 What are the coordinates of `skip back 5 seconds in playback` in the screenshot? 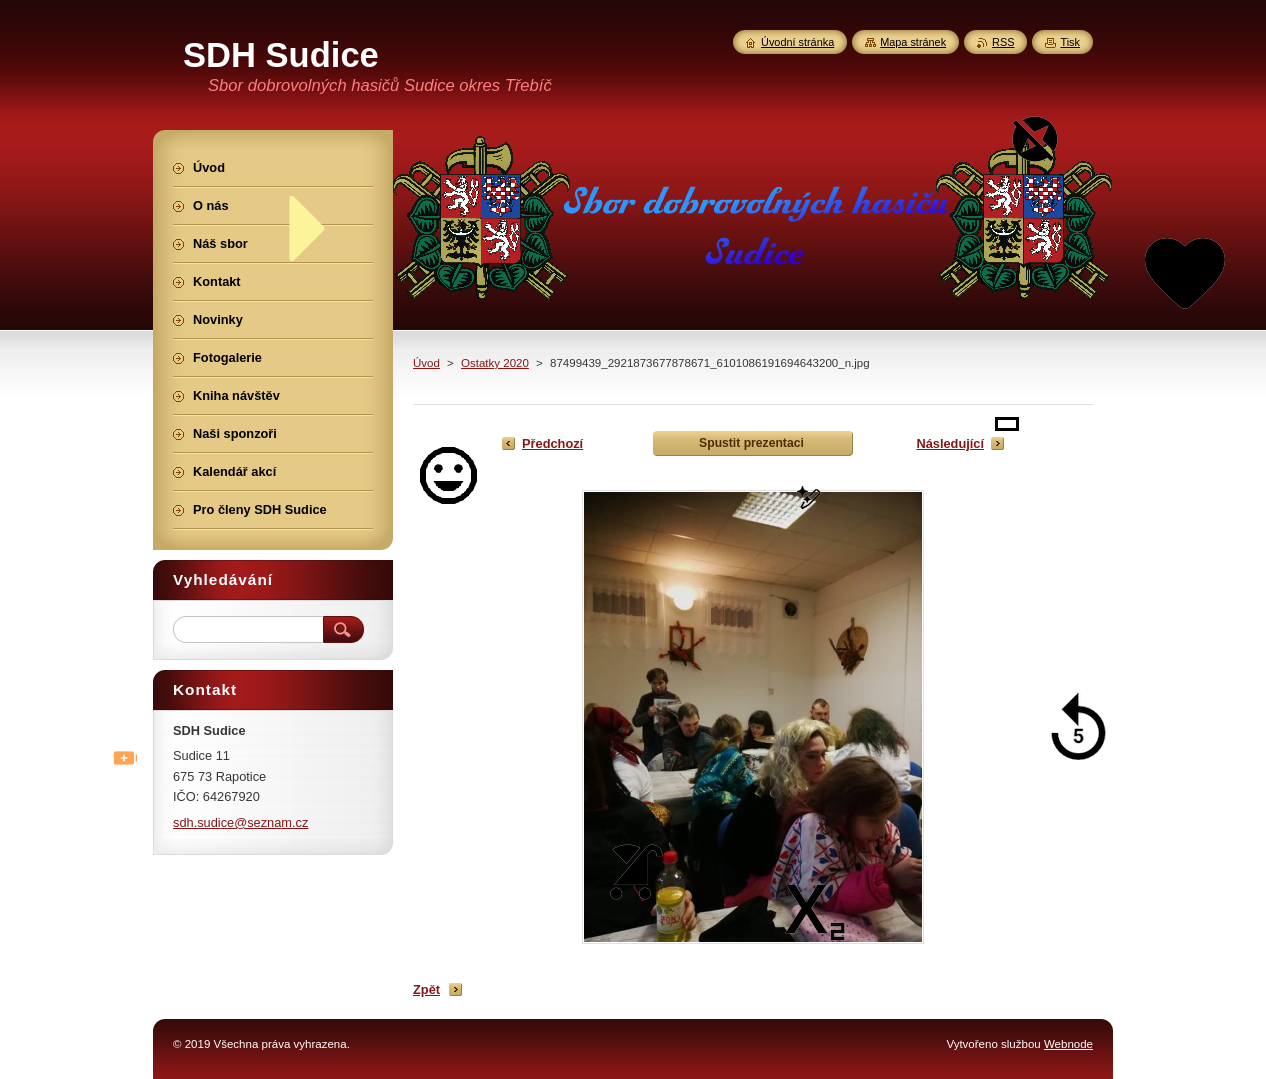 It's located at (1078, 729).